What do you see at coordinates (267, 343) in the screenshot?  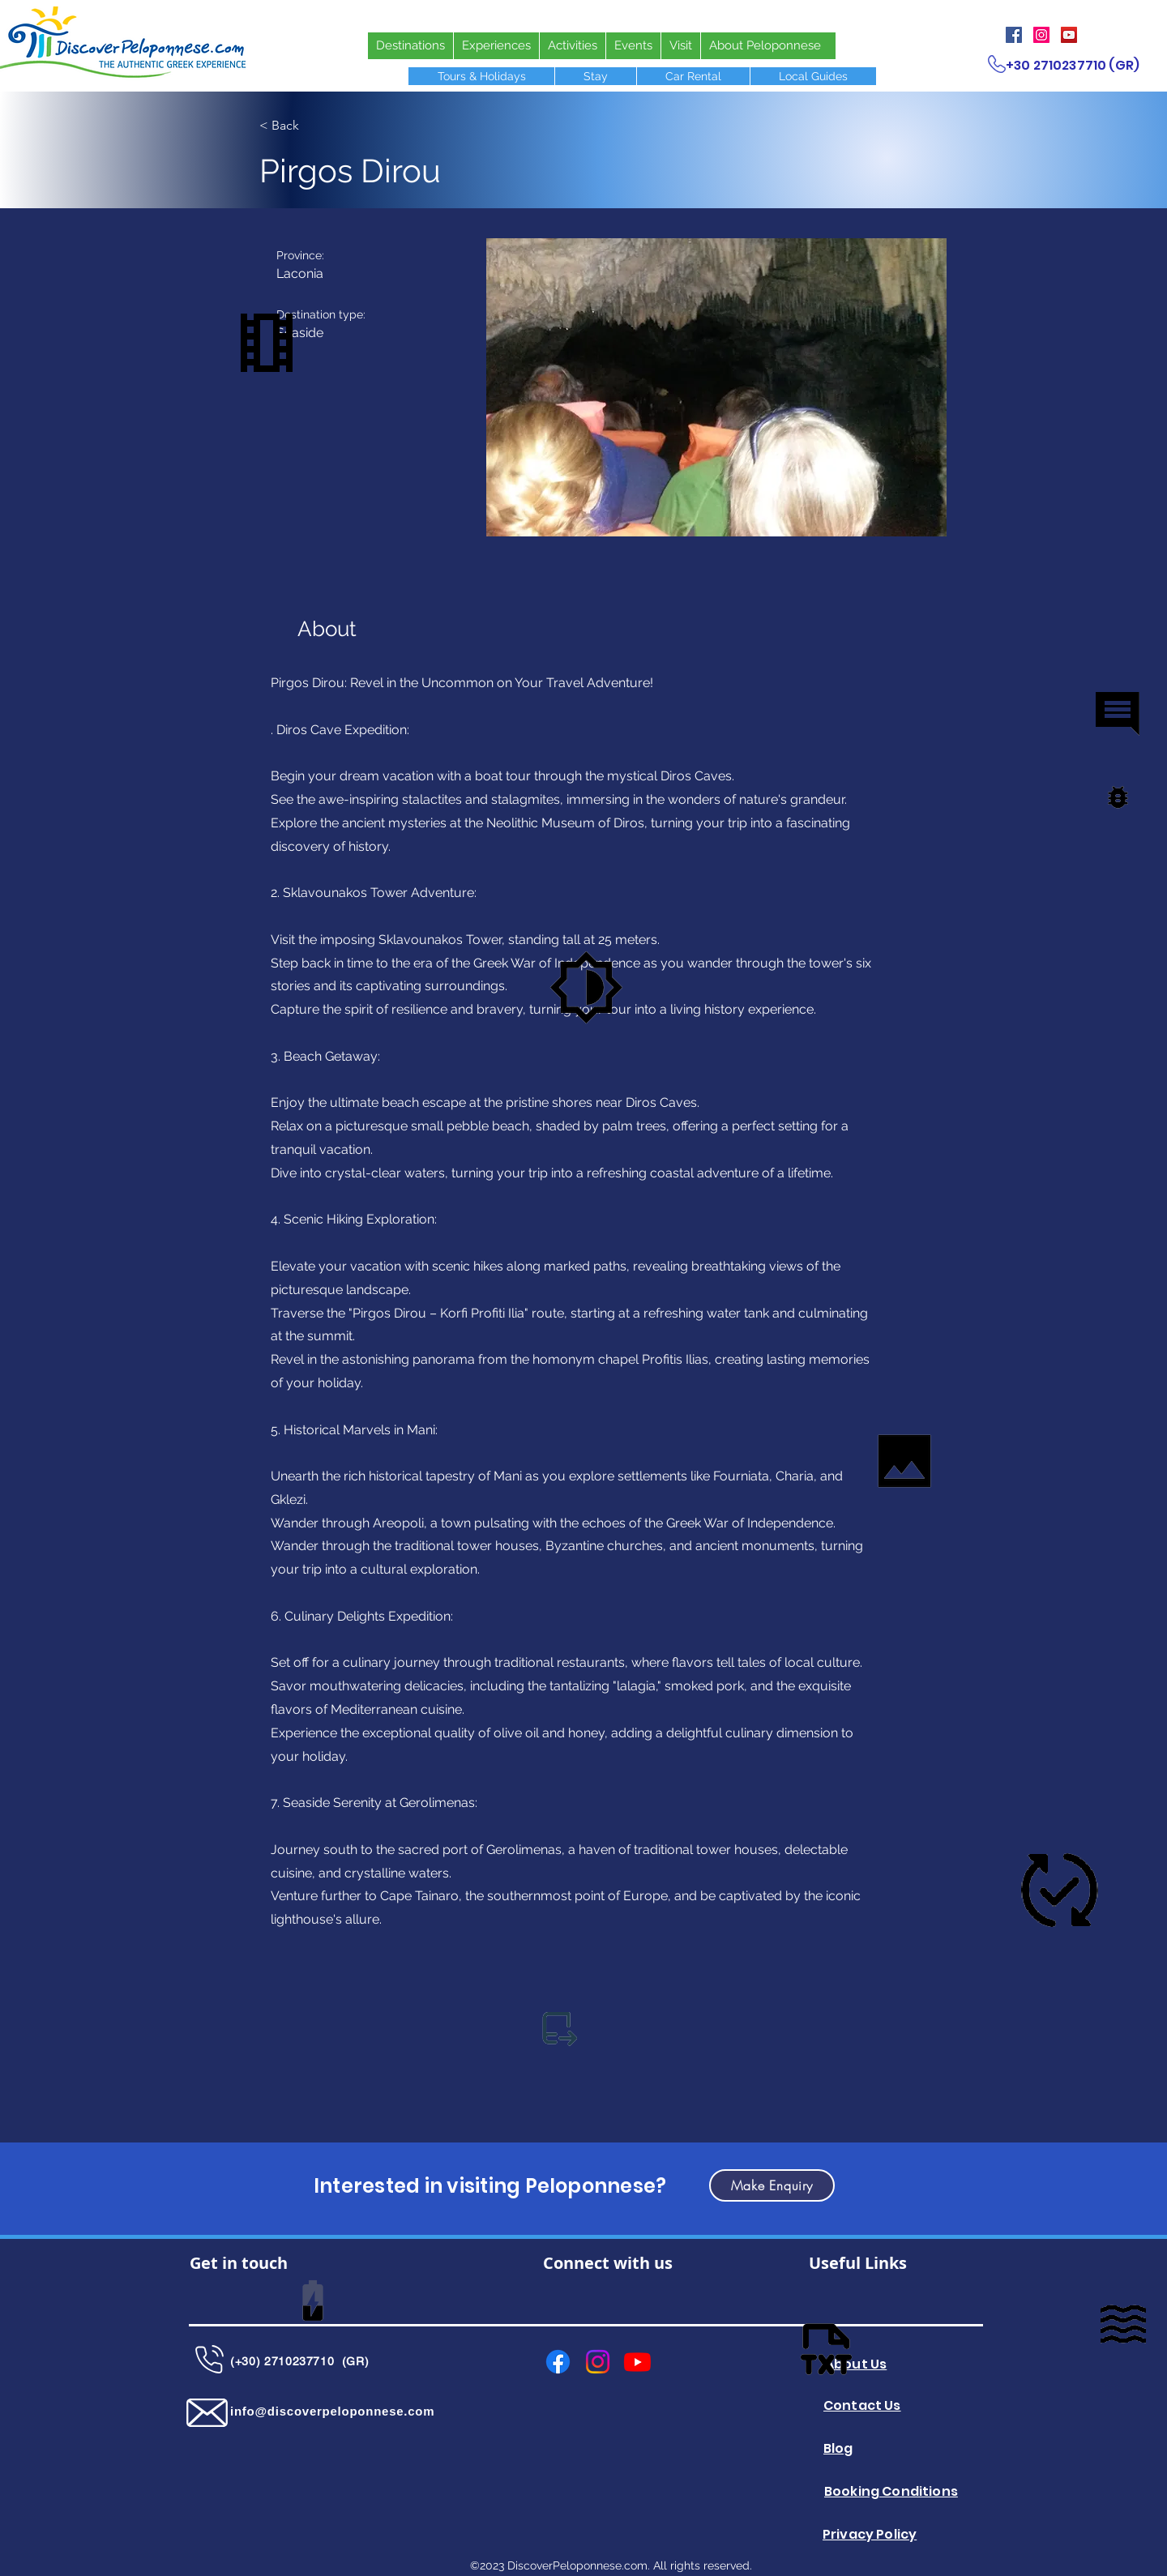 I see `access movies or video content` at bounding box center [267, 343].